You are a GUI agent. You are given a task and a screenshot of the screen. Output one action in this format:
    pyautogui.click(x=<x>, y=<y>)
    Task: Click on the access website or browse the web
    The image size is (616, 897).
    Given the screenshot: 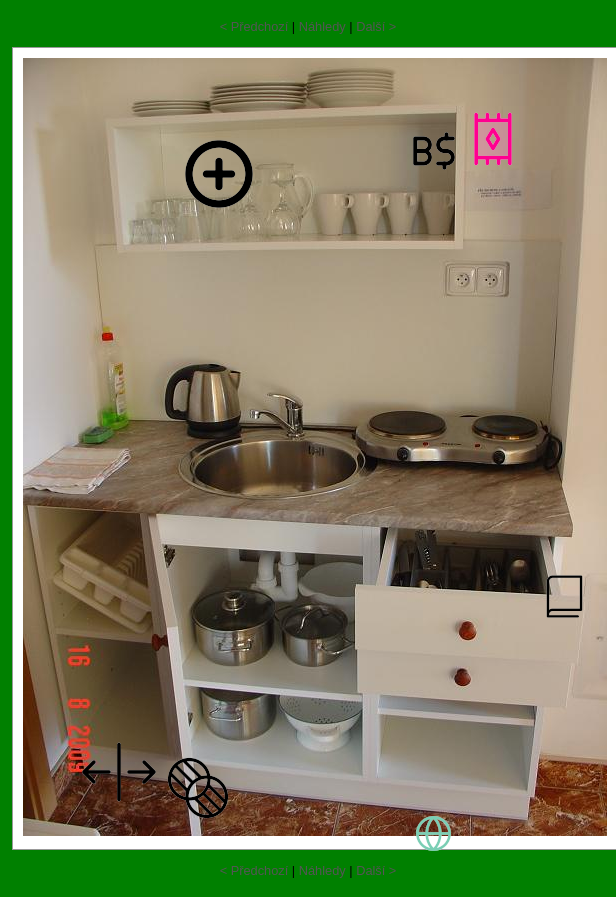 What is the action you would take?
    pyautogui.click(x=433, y=833)
    